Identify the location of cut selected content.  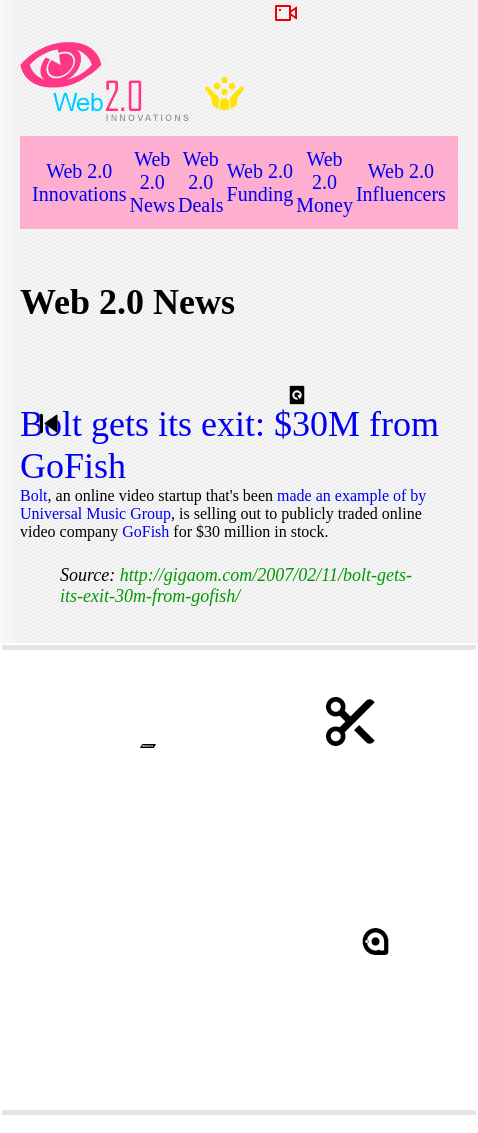
(350, 721).